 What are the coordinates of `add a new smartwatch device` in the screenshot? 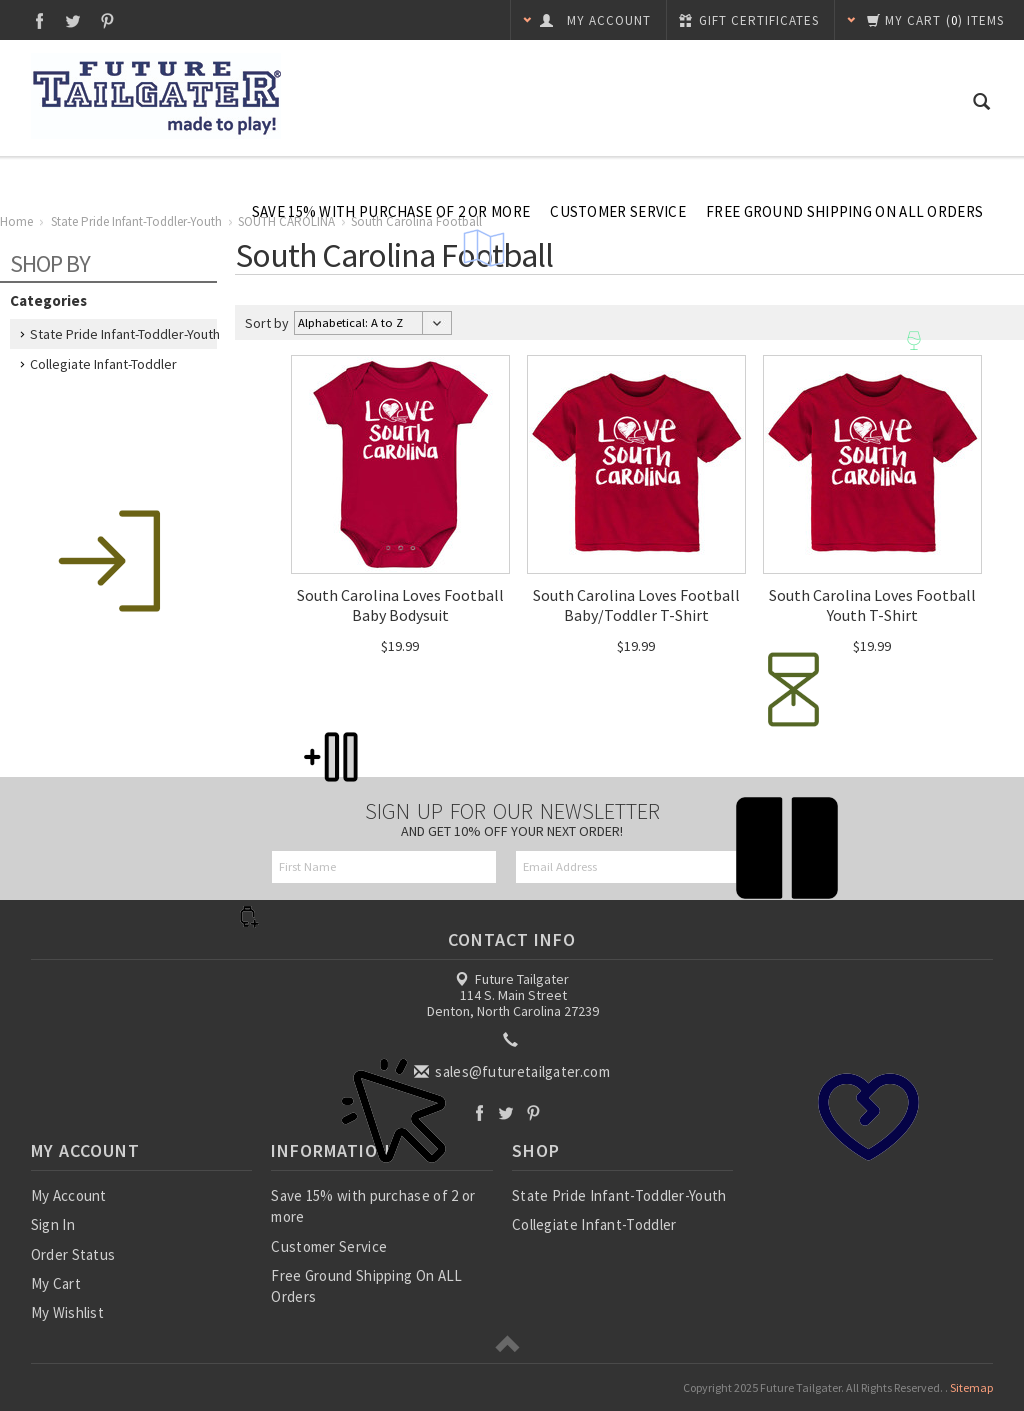 It's located at (247, 916).